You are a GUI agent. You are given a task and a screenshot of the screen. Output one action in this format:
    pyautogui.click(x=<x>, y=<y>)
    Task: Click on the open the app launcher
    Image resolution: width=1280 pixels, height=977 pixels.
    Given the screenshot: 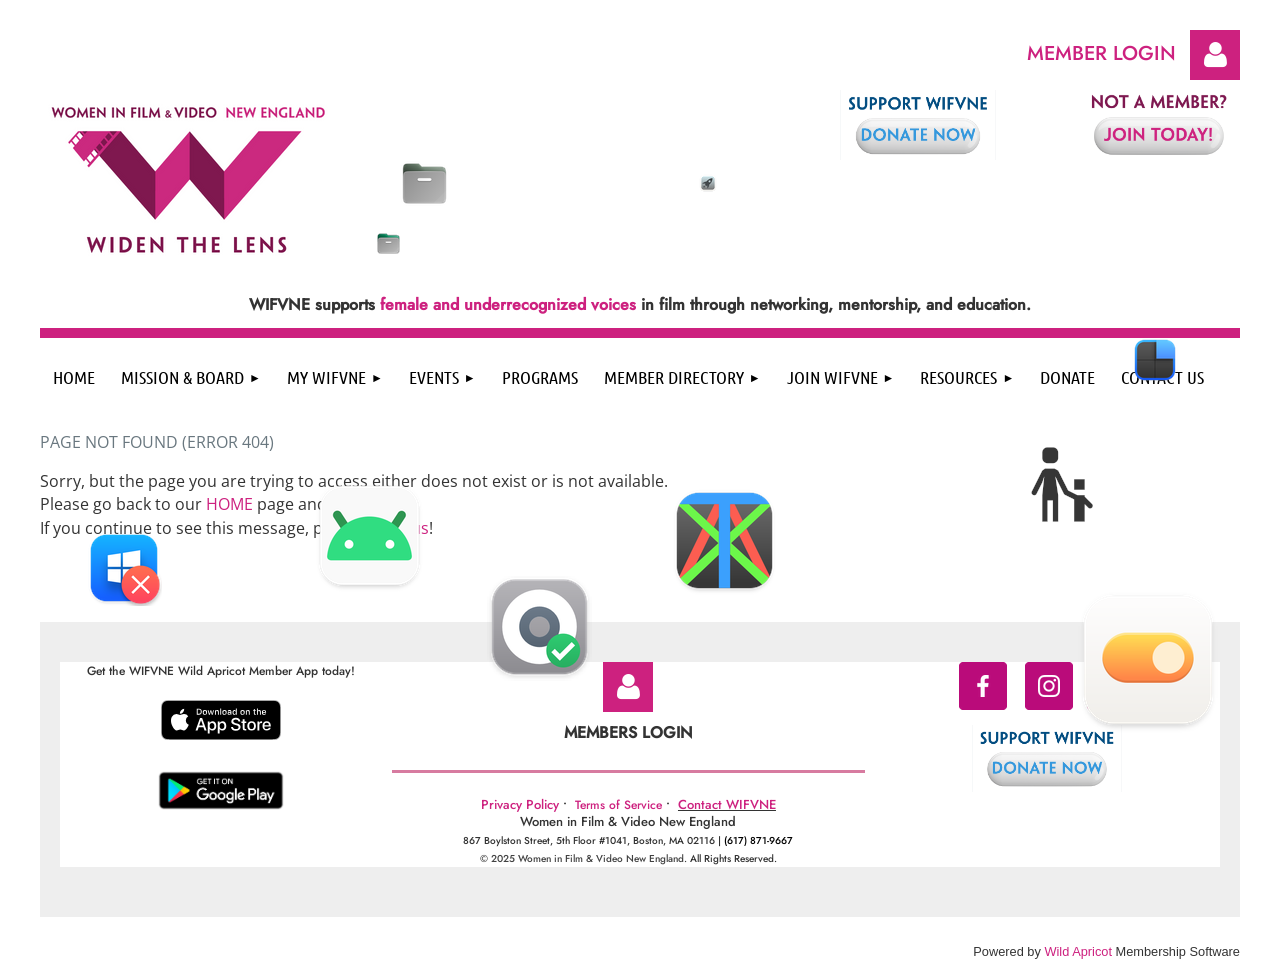 What is the action you would take?
    pyautogui.click(x=708, y=183)
    